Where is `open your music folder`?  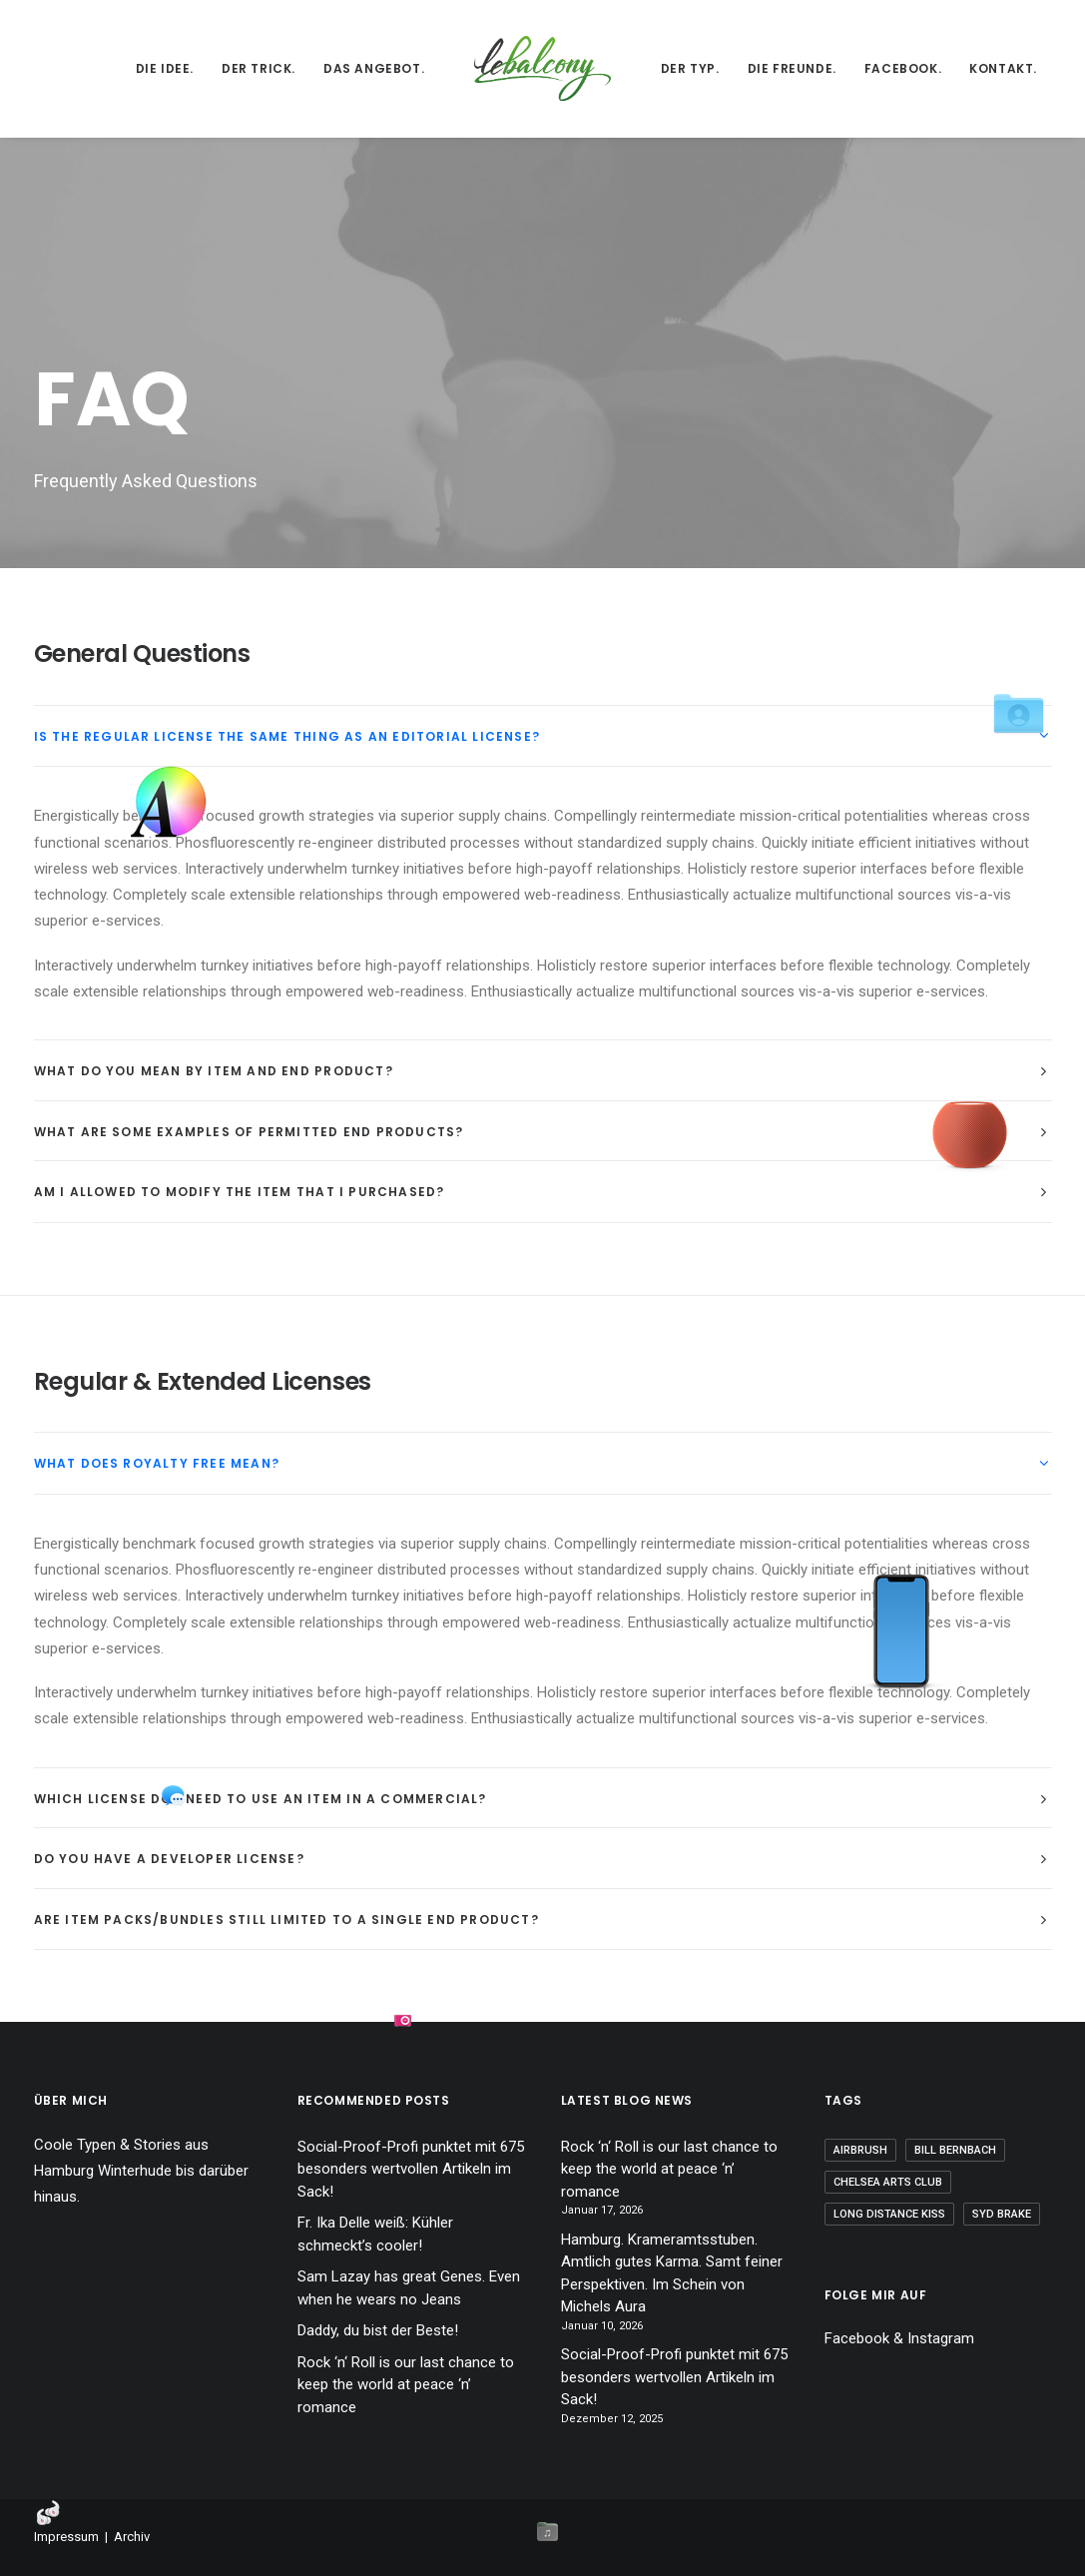 open your music folder is located at coordinates (547, 2531).